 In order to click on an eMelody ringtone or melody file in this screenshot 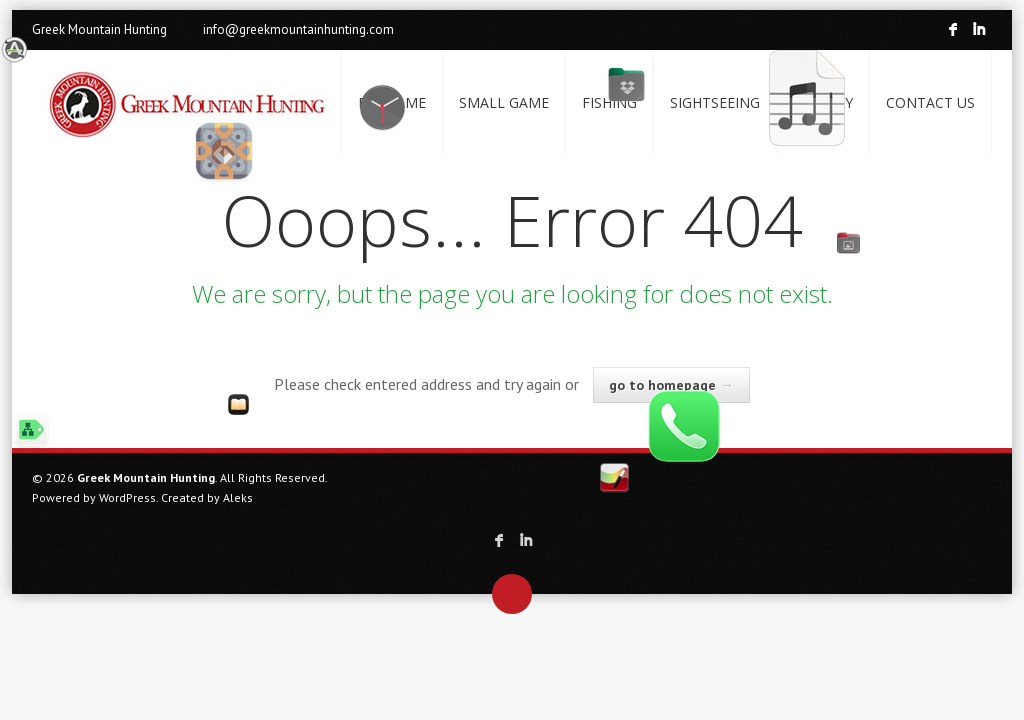, I will do `click(807, 98)`.